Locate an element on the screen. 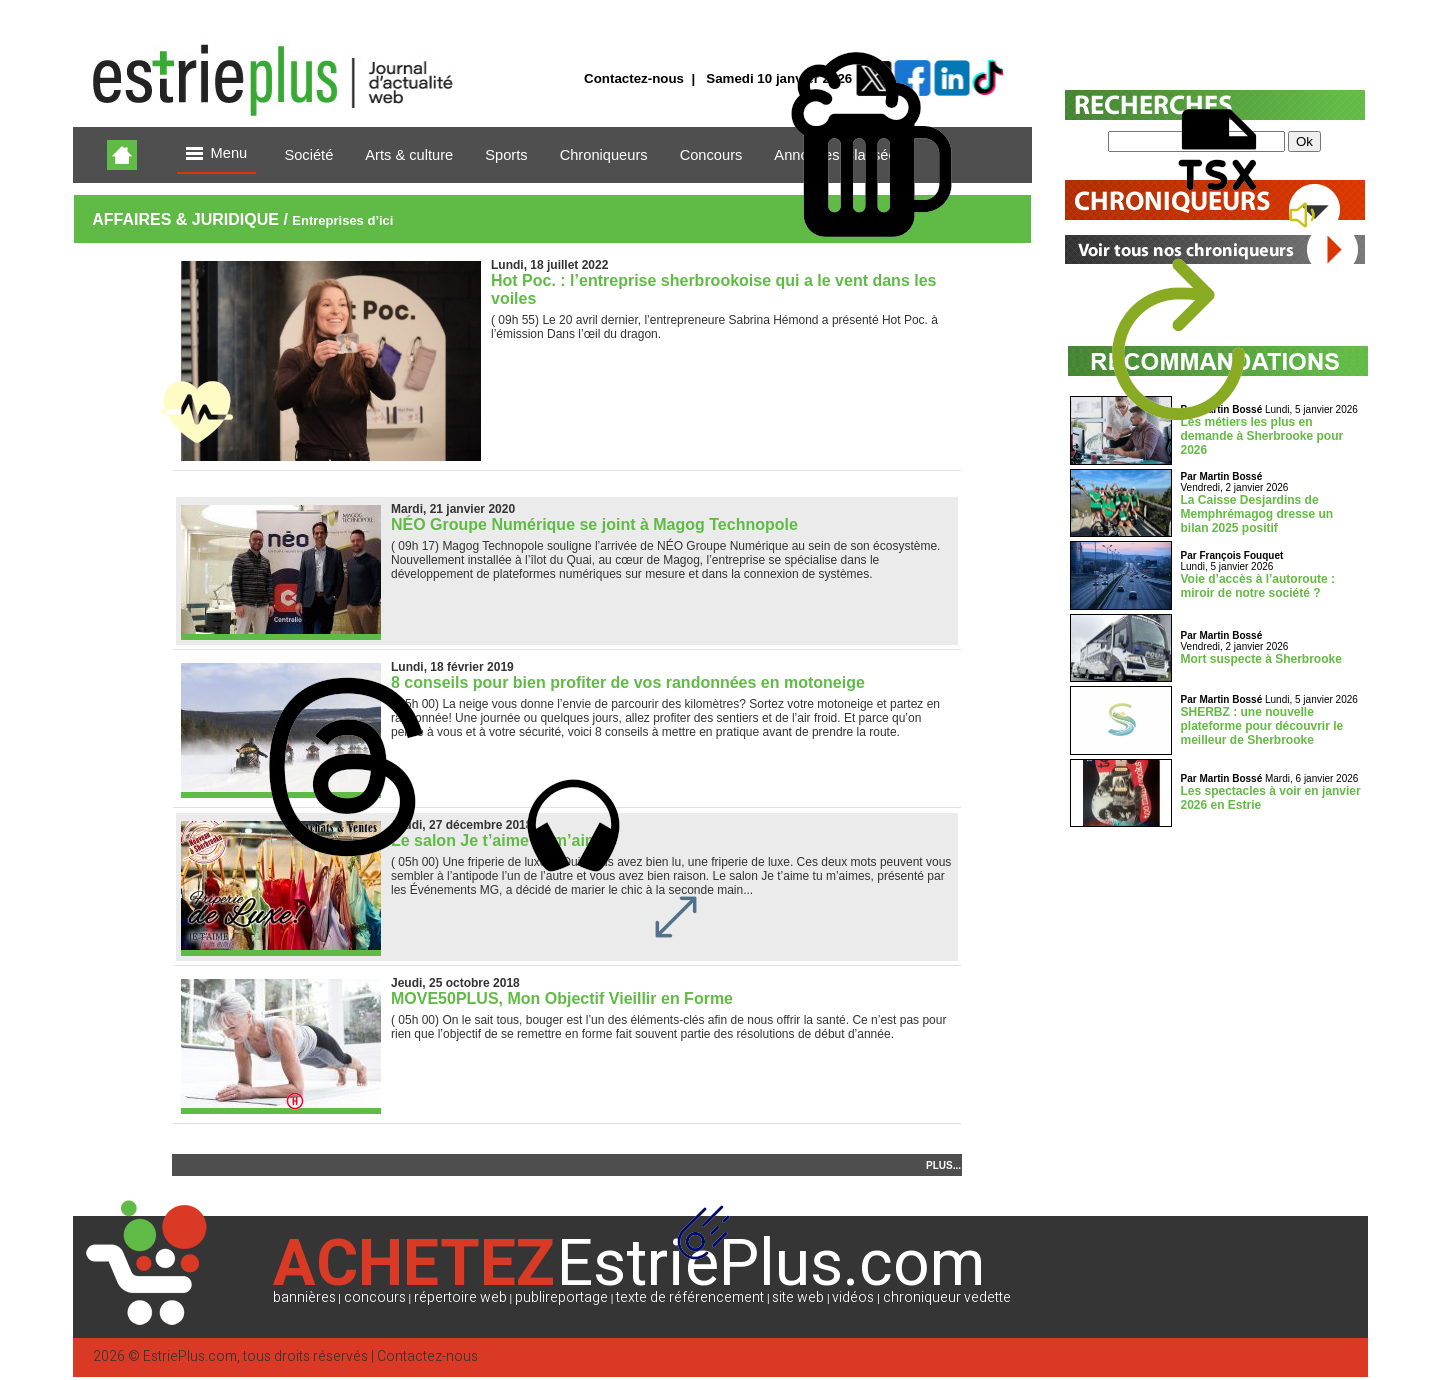  indicates a crash or system error is located at coordinates (703, 1233).